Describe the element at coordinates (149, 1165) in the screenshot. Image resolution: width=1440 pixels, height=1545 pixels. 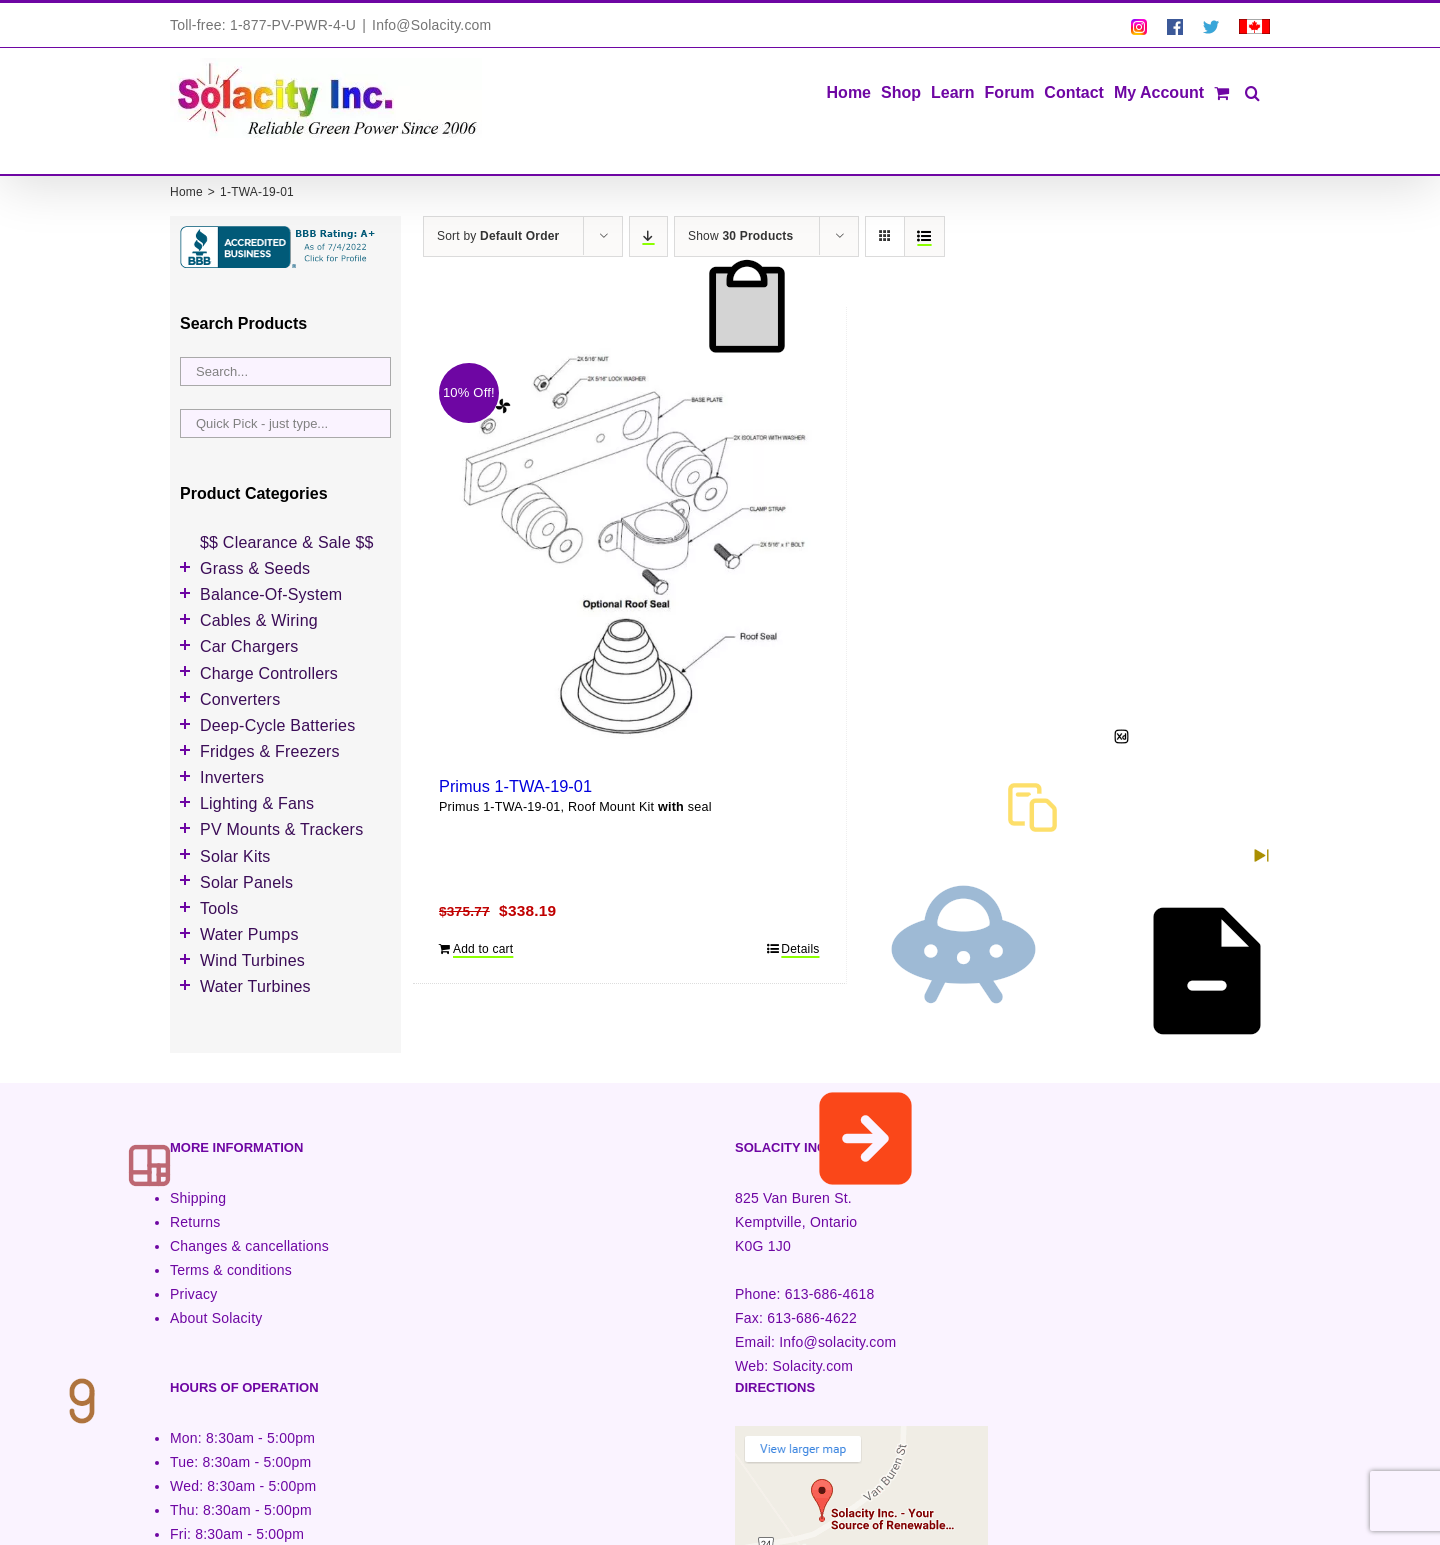
I see `view treemap visualization` at that location.